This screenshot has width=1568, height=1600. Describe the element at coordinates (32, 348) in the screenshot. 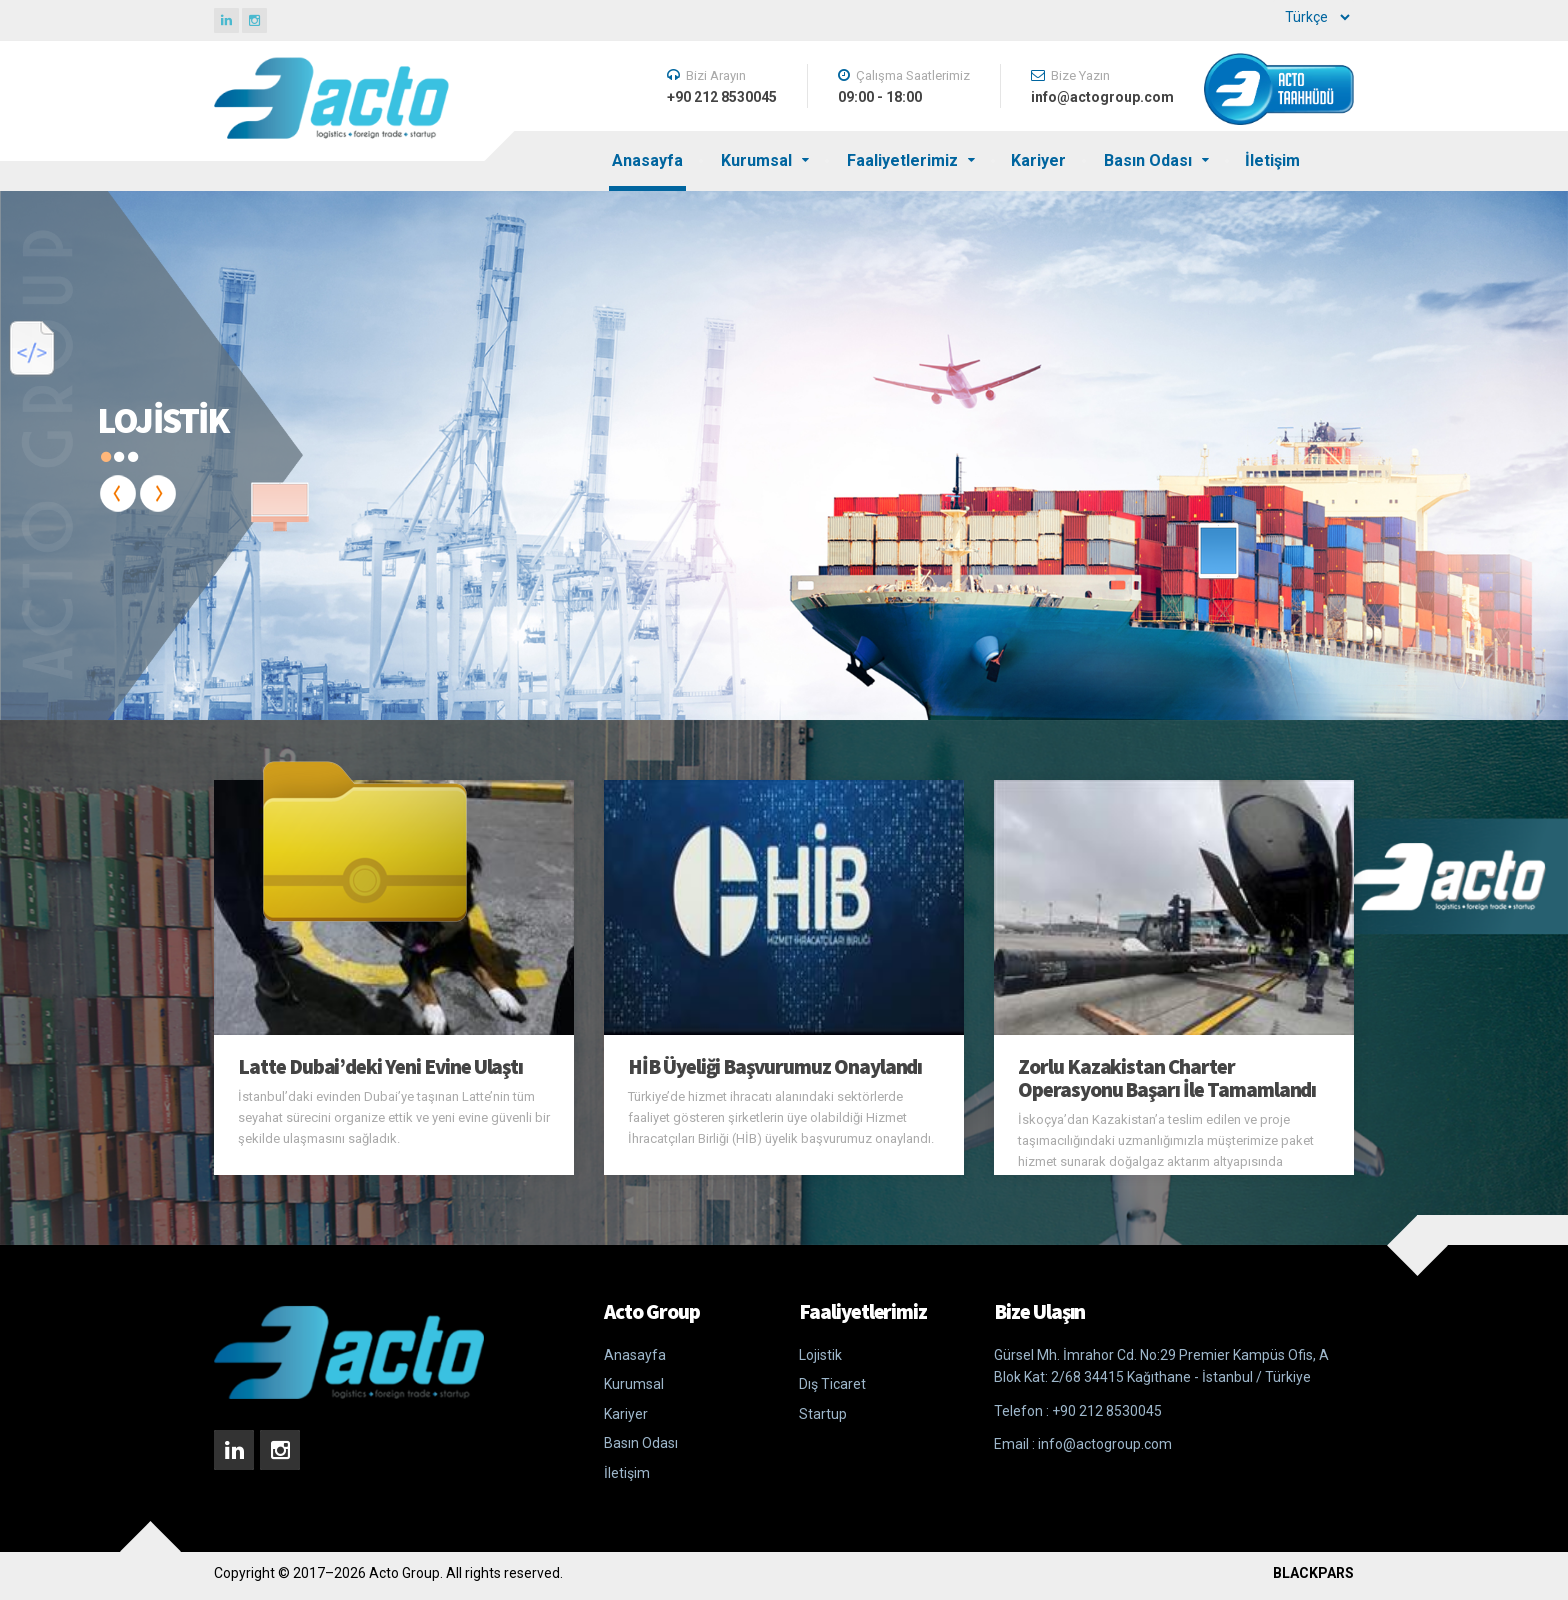

I see `an HTML or code file type indicator` at that location.